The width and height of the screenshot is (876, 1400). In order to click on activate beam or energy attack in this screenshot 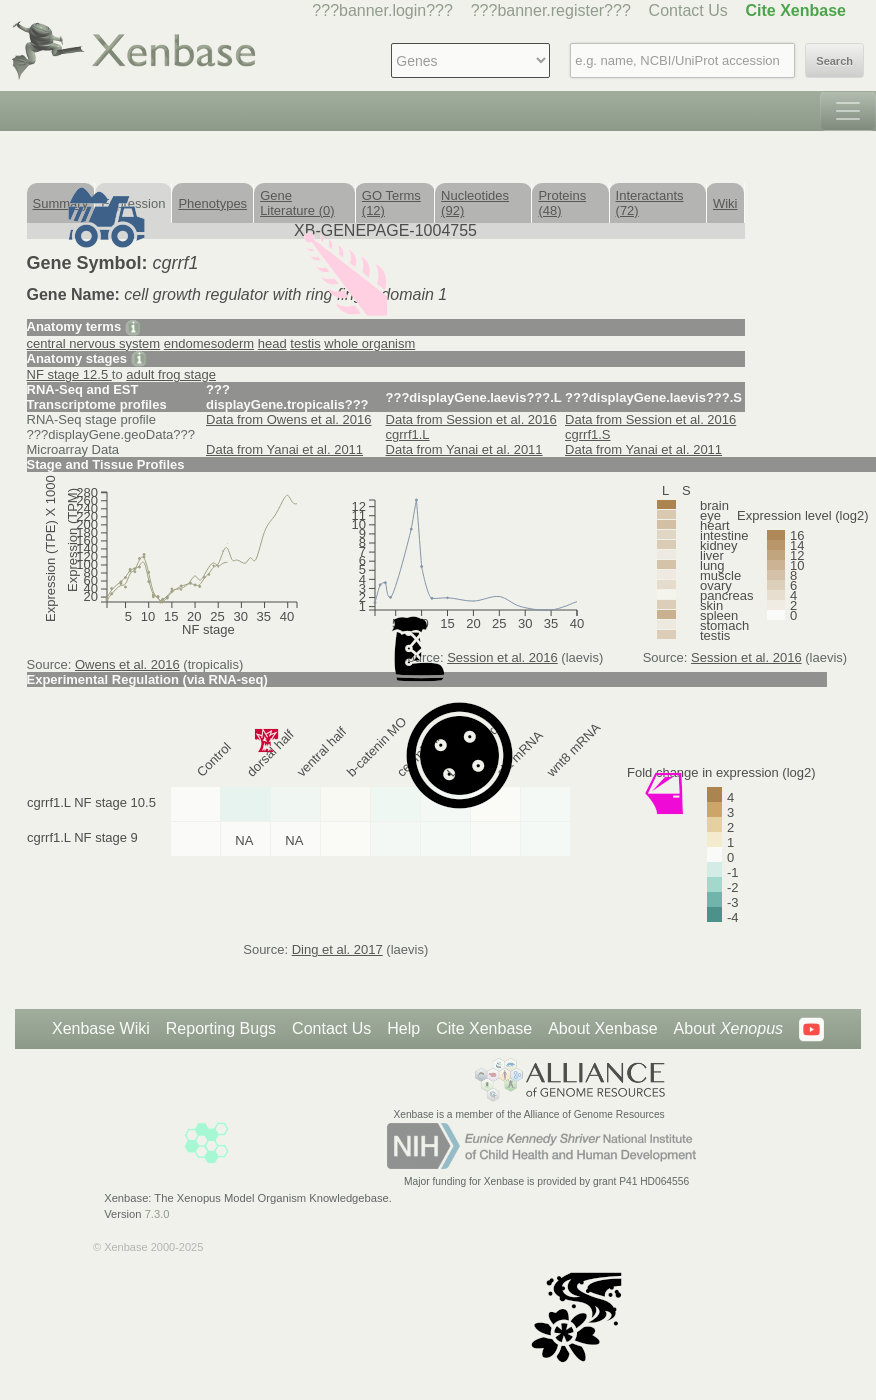, I will do `click(346, 274)`.